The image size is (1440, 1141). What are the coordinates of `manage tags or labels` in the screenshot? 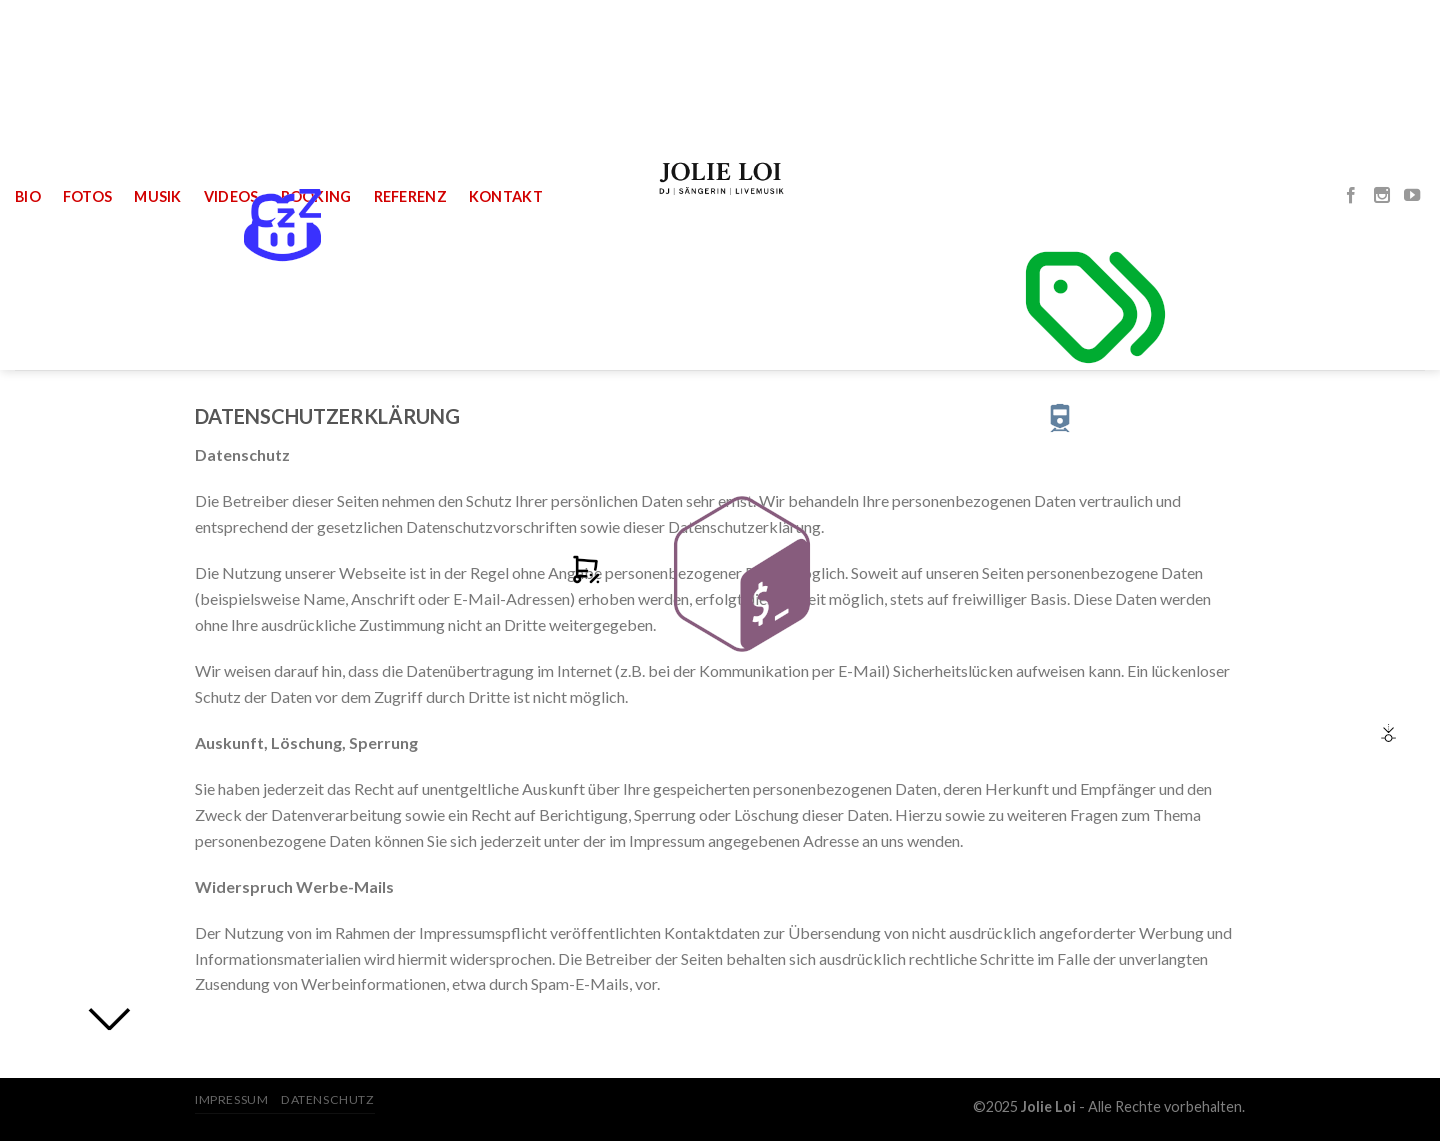 It's located at (1095, 300).